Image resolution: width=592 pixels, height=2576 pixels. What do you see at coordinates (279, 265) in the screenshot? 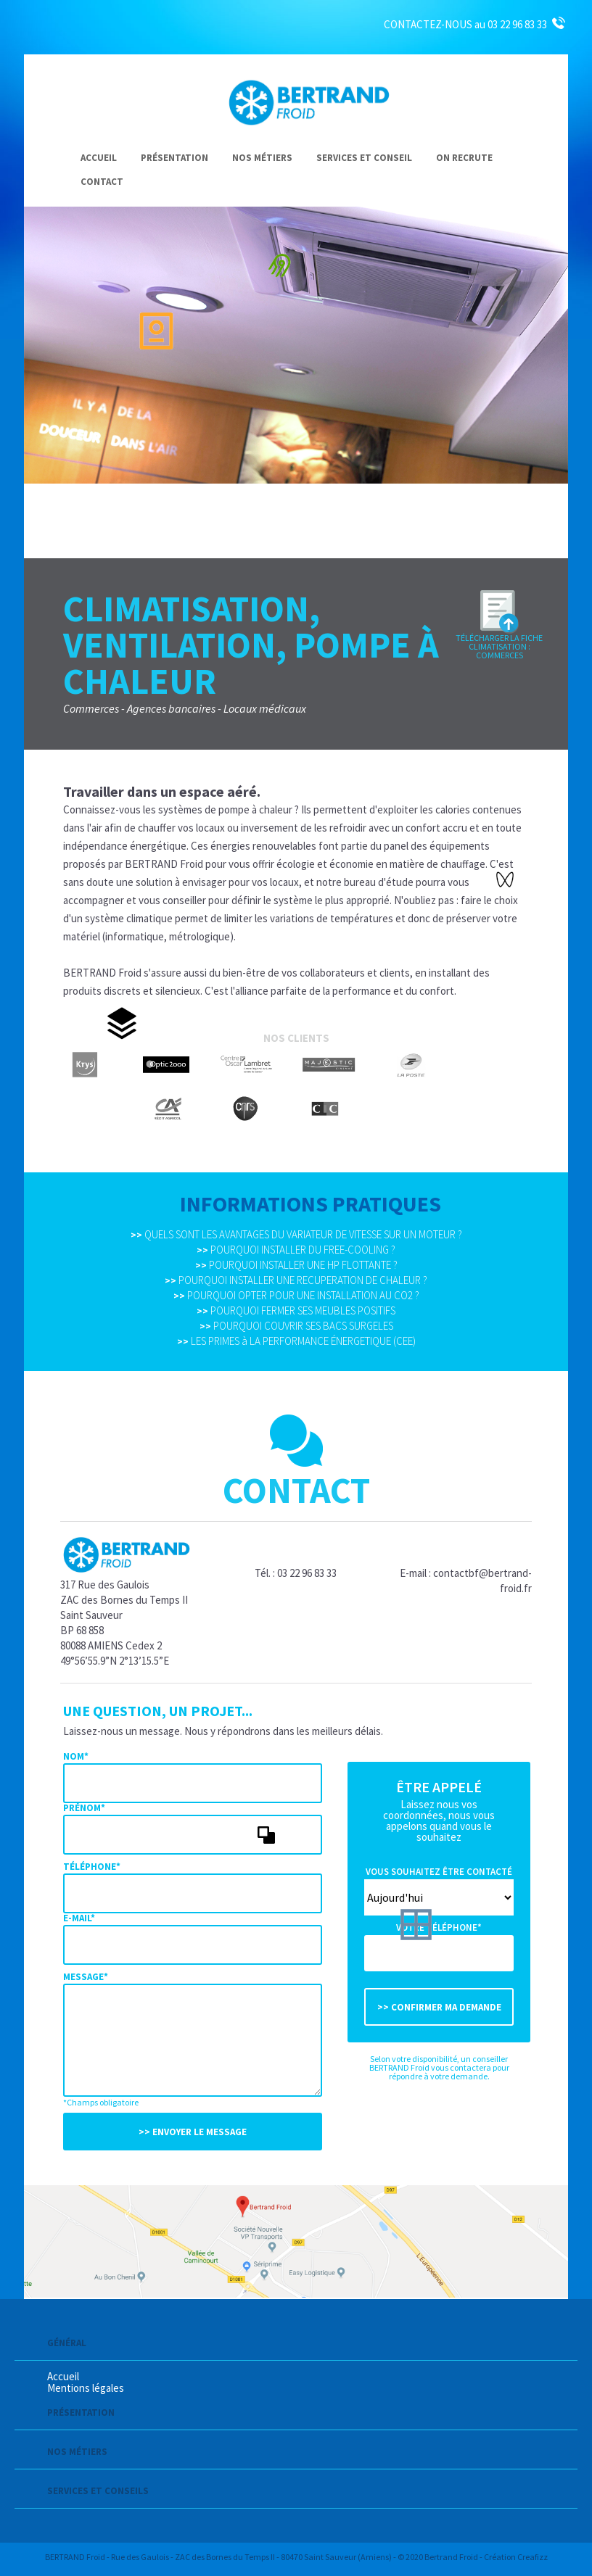
I see `airbyte logo - a data integration platform` at bounding box center [279, 265].